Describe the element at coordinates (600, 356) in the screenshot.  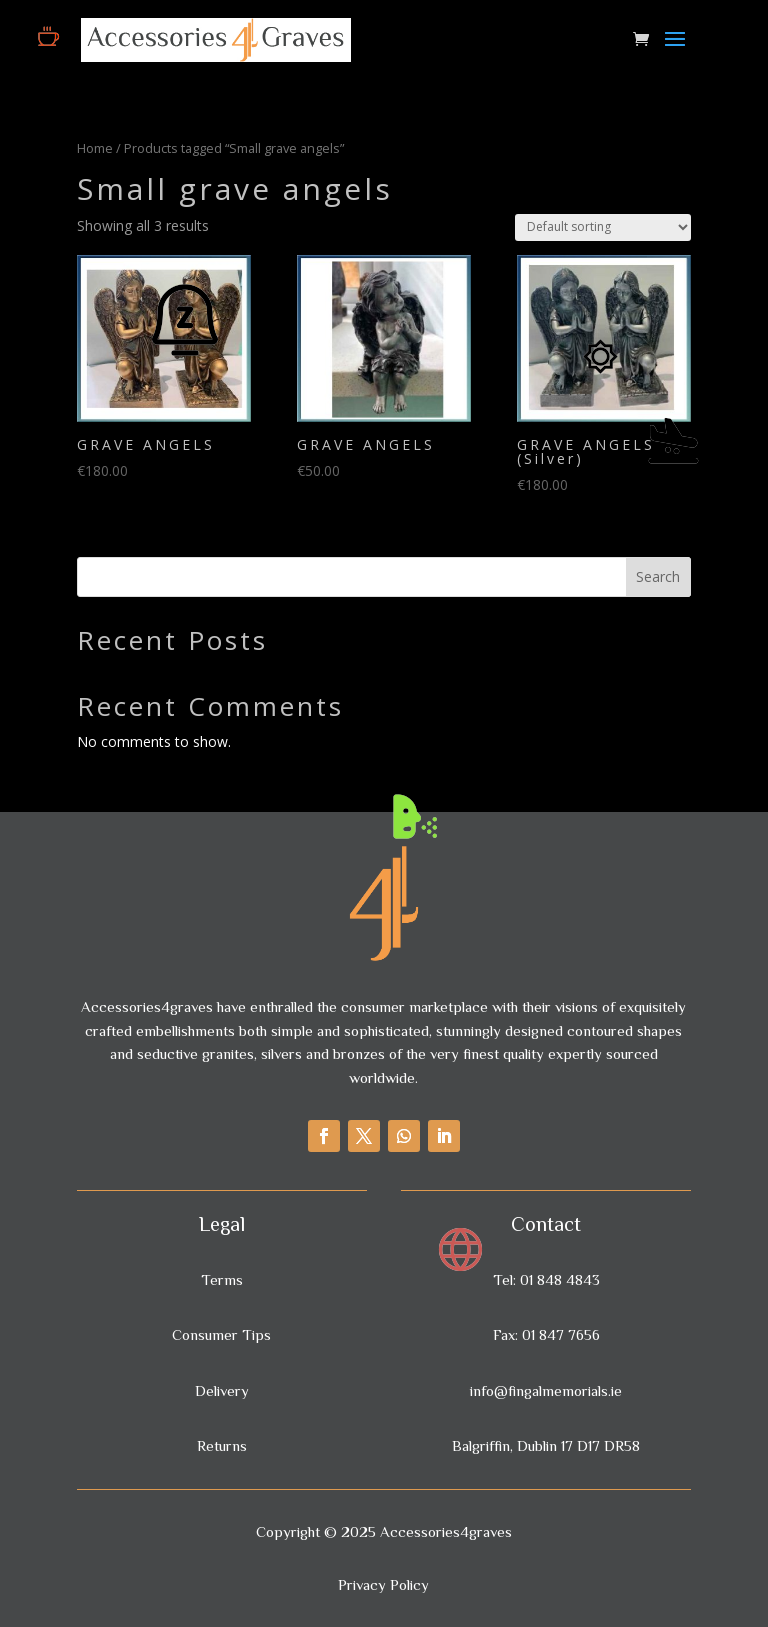
I see `decrease screen brightness` at that location.